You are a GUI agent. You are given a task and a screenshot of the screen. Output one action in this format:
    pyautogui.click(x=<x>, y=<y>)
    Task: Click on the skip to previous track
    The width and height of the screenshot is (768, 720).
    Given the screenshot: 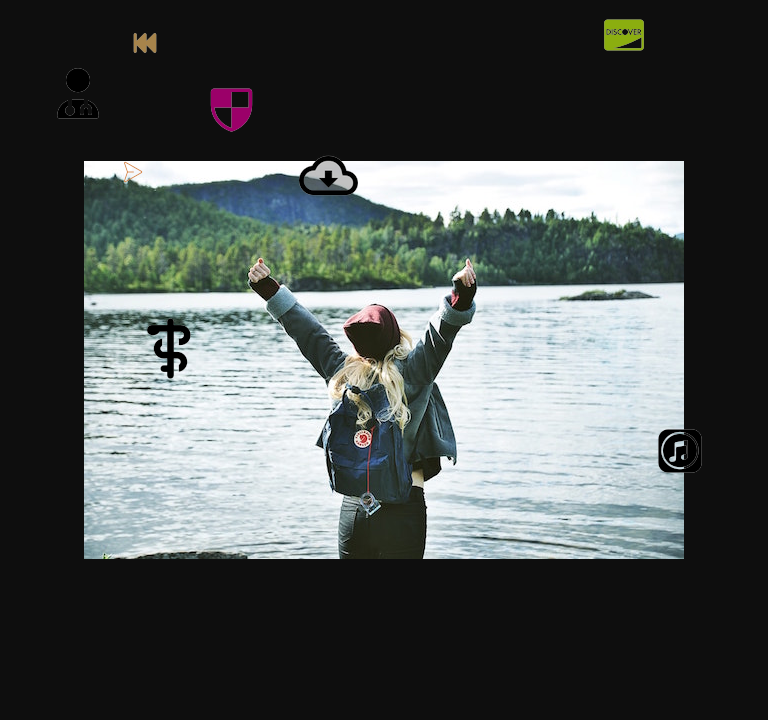 What is the action you would take?
    pyautogui.click(x=145, y=43)
    